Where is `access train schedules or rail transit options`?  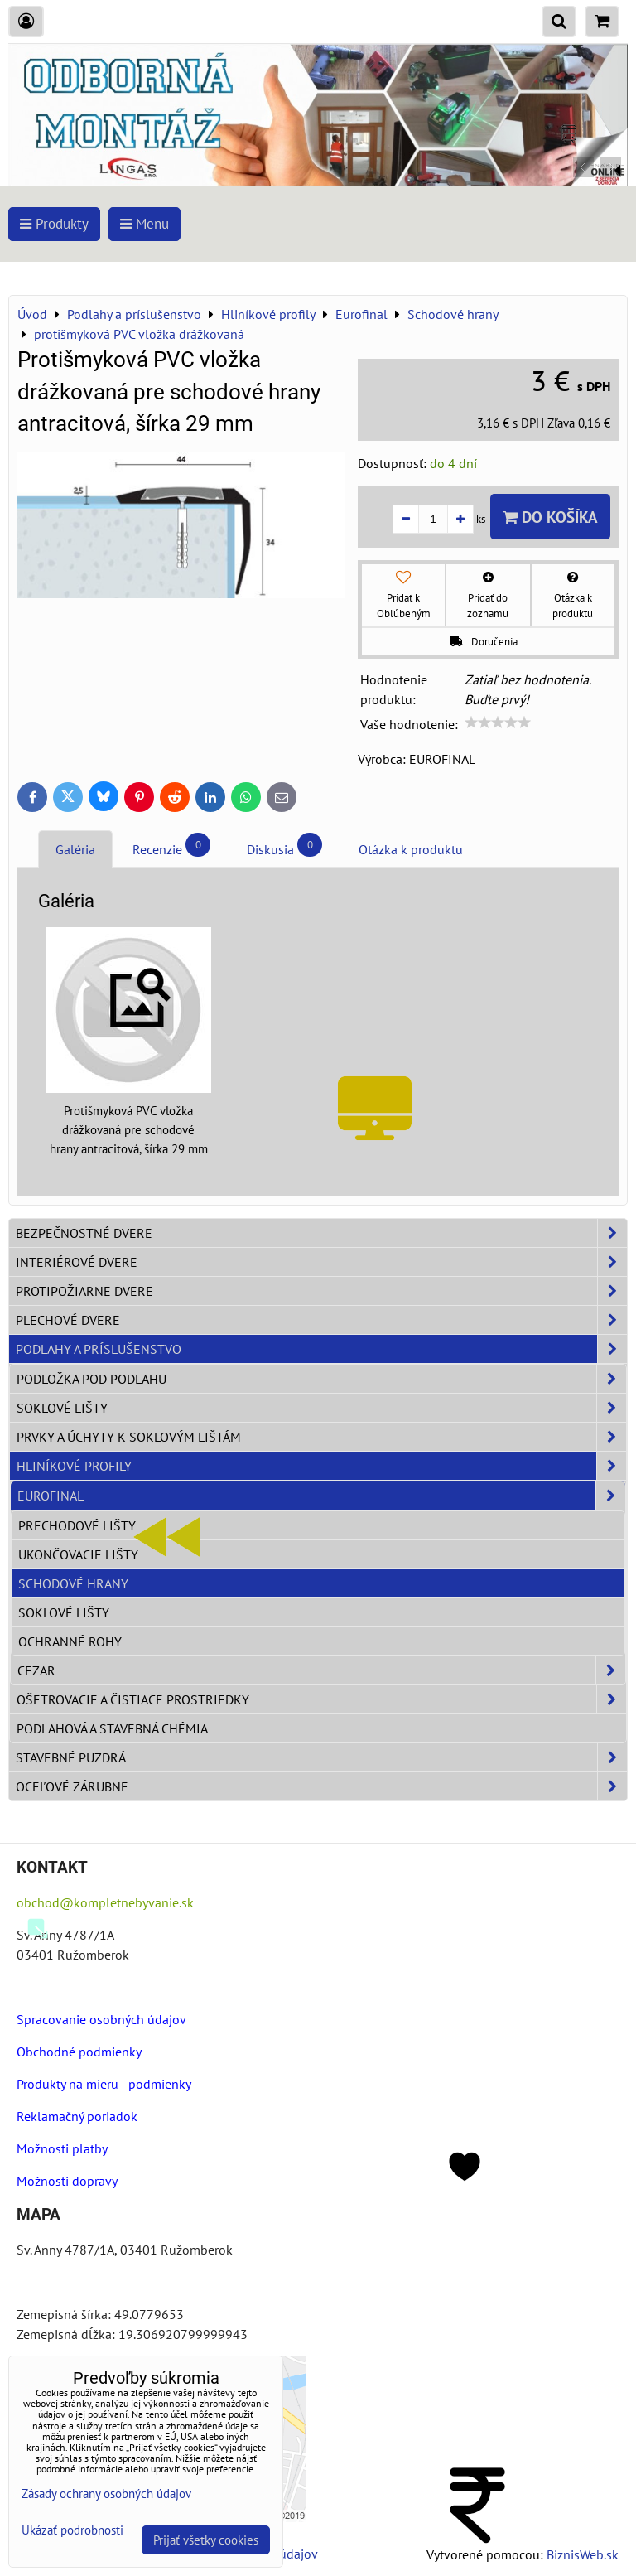
access train schedules or rail transit options is located at coordinates (569, 133).